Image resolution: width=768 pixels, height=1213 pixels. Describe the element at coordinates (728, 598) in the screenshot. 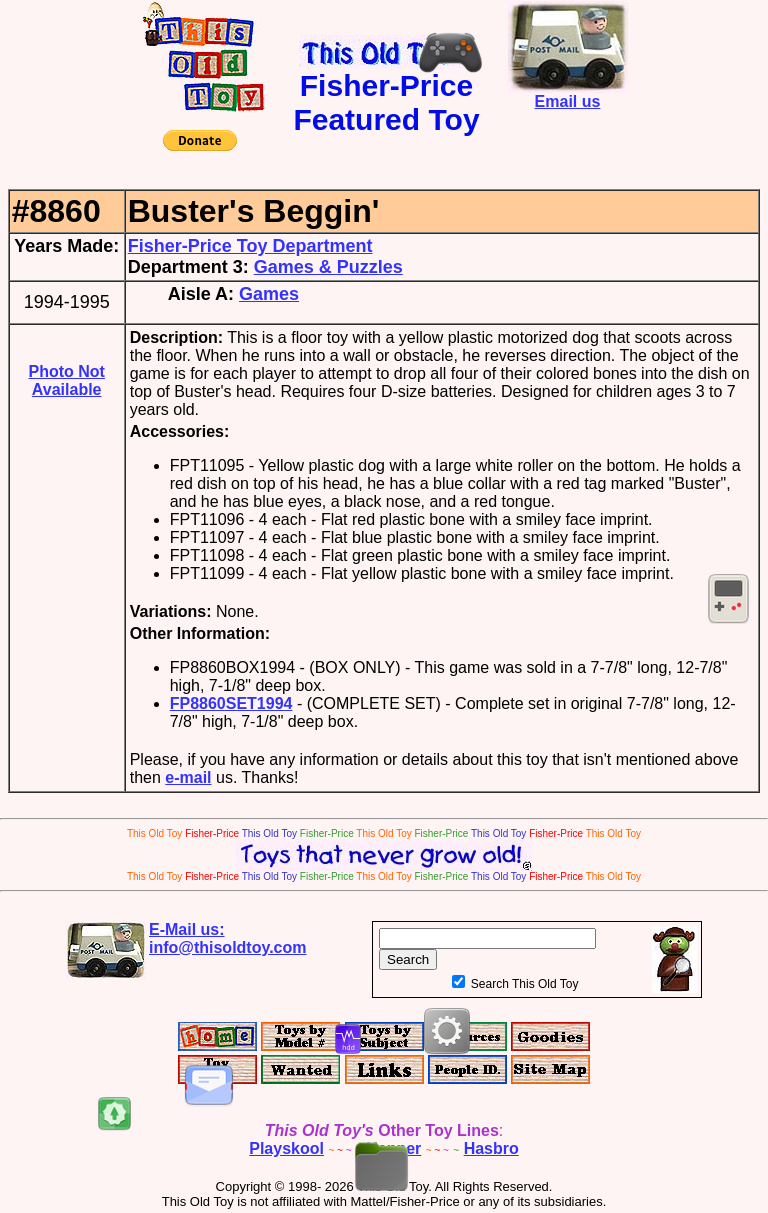

I see `open the games app or game store` at that location.